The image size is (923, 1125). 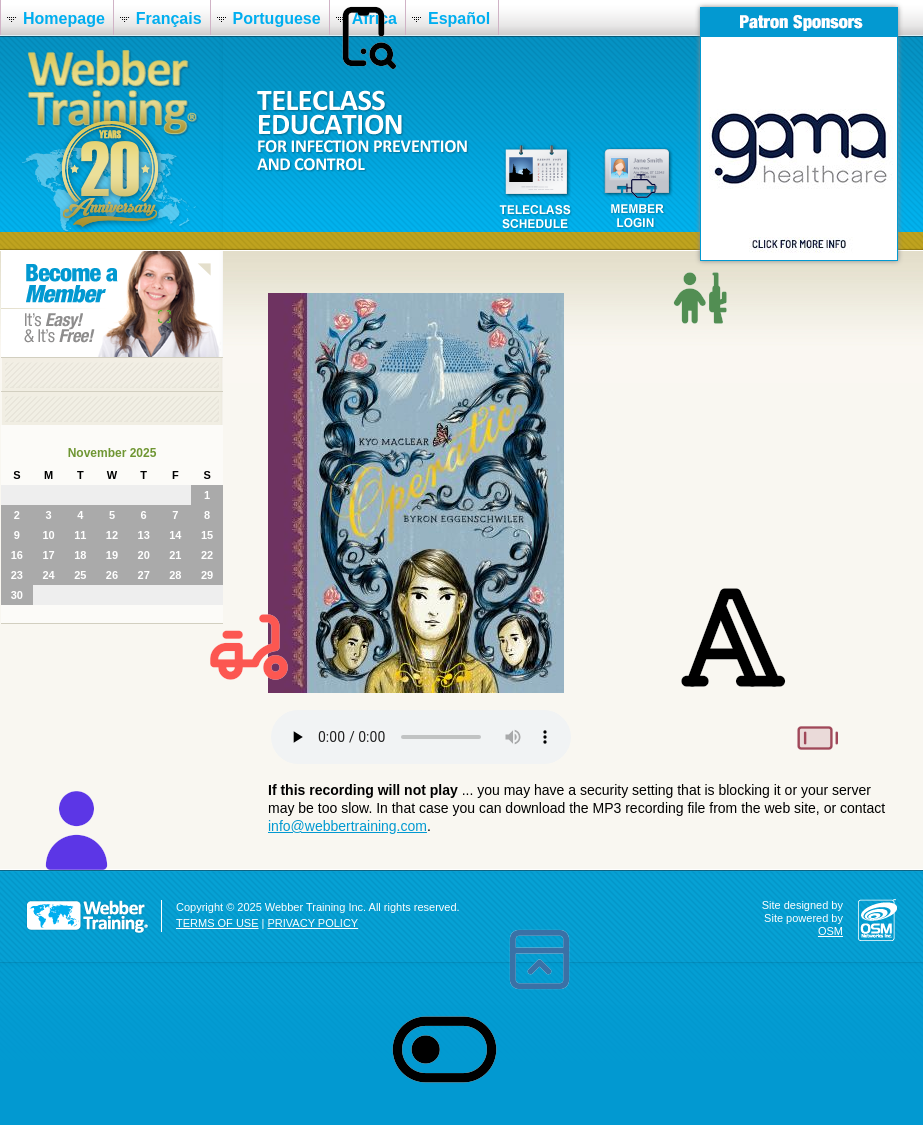 I want to click on toggle switch in off position, so click(x=444, y=1049).